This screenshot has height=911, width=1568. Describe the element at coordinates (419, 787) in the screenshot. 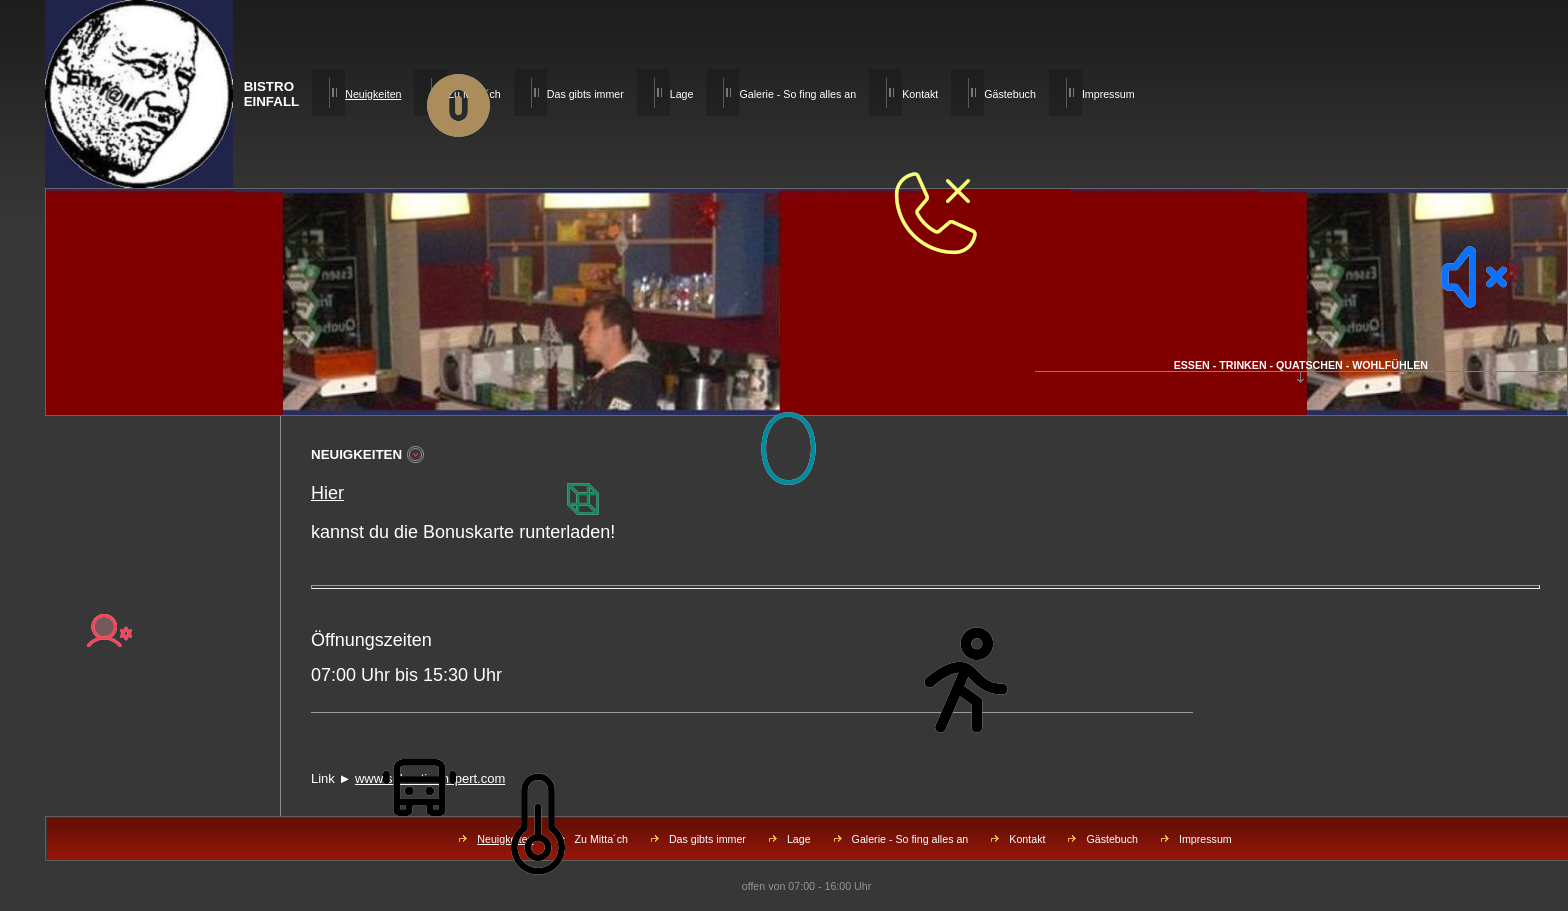

I see `view bus routes or schedules` at that location.